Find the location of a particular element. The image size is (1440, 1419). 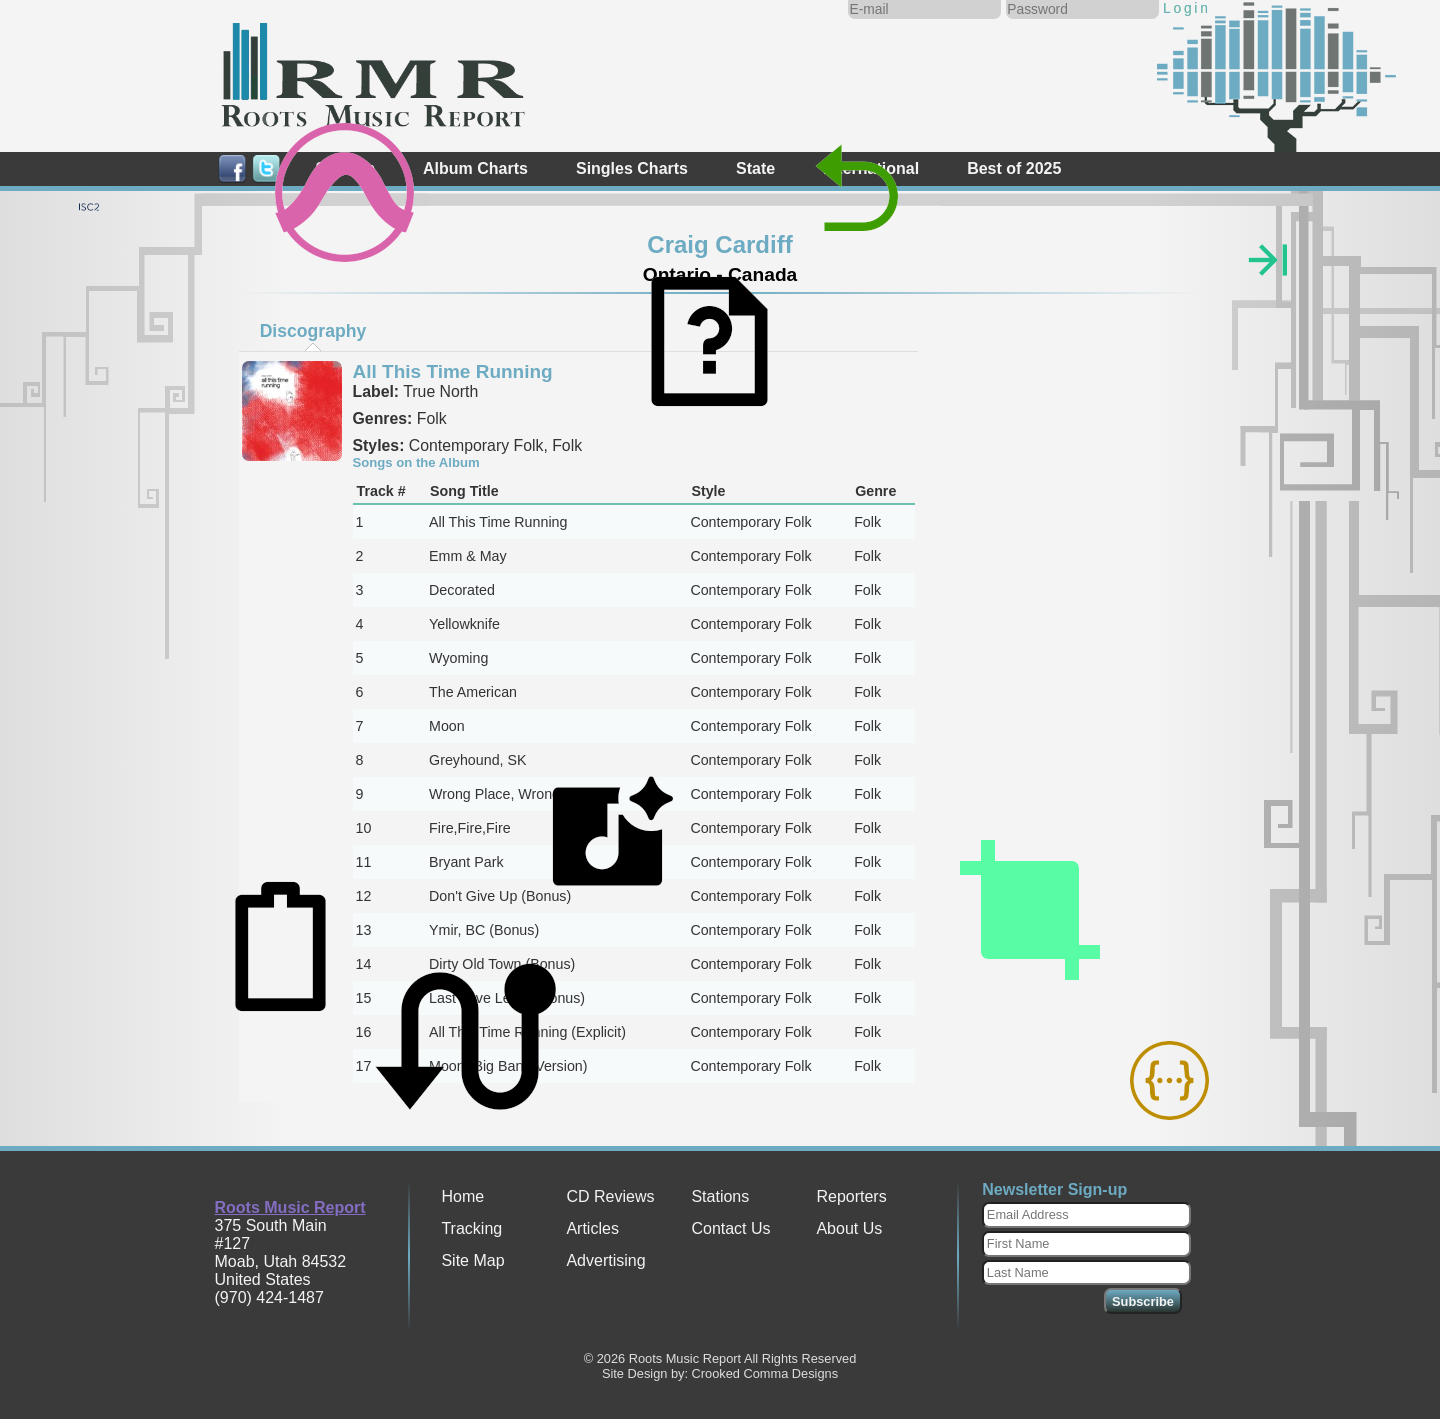

open Pro Tools application is located at coordinates (344, 192).